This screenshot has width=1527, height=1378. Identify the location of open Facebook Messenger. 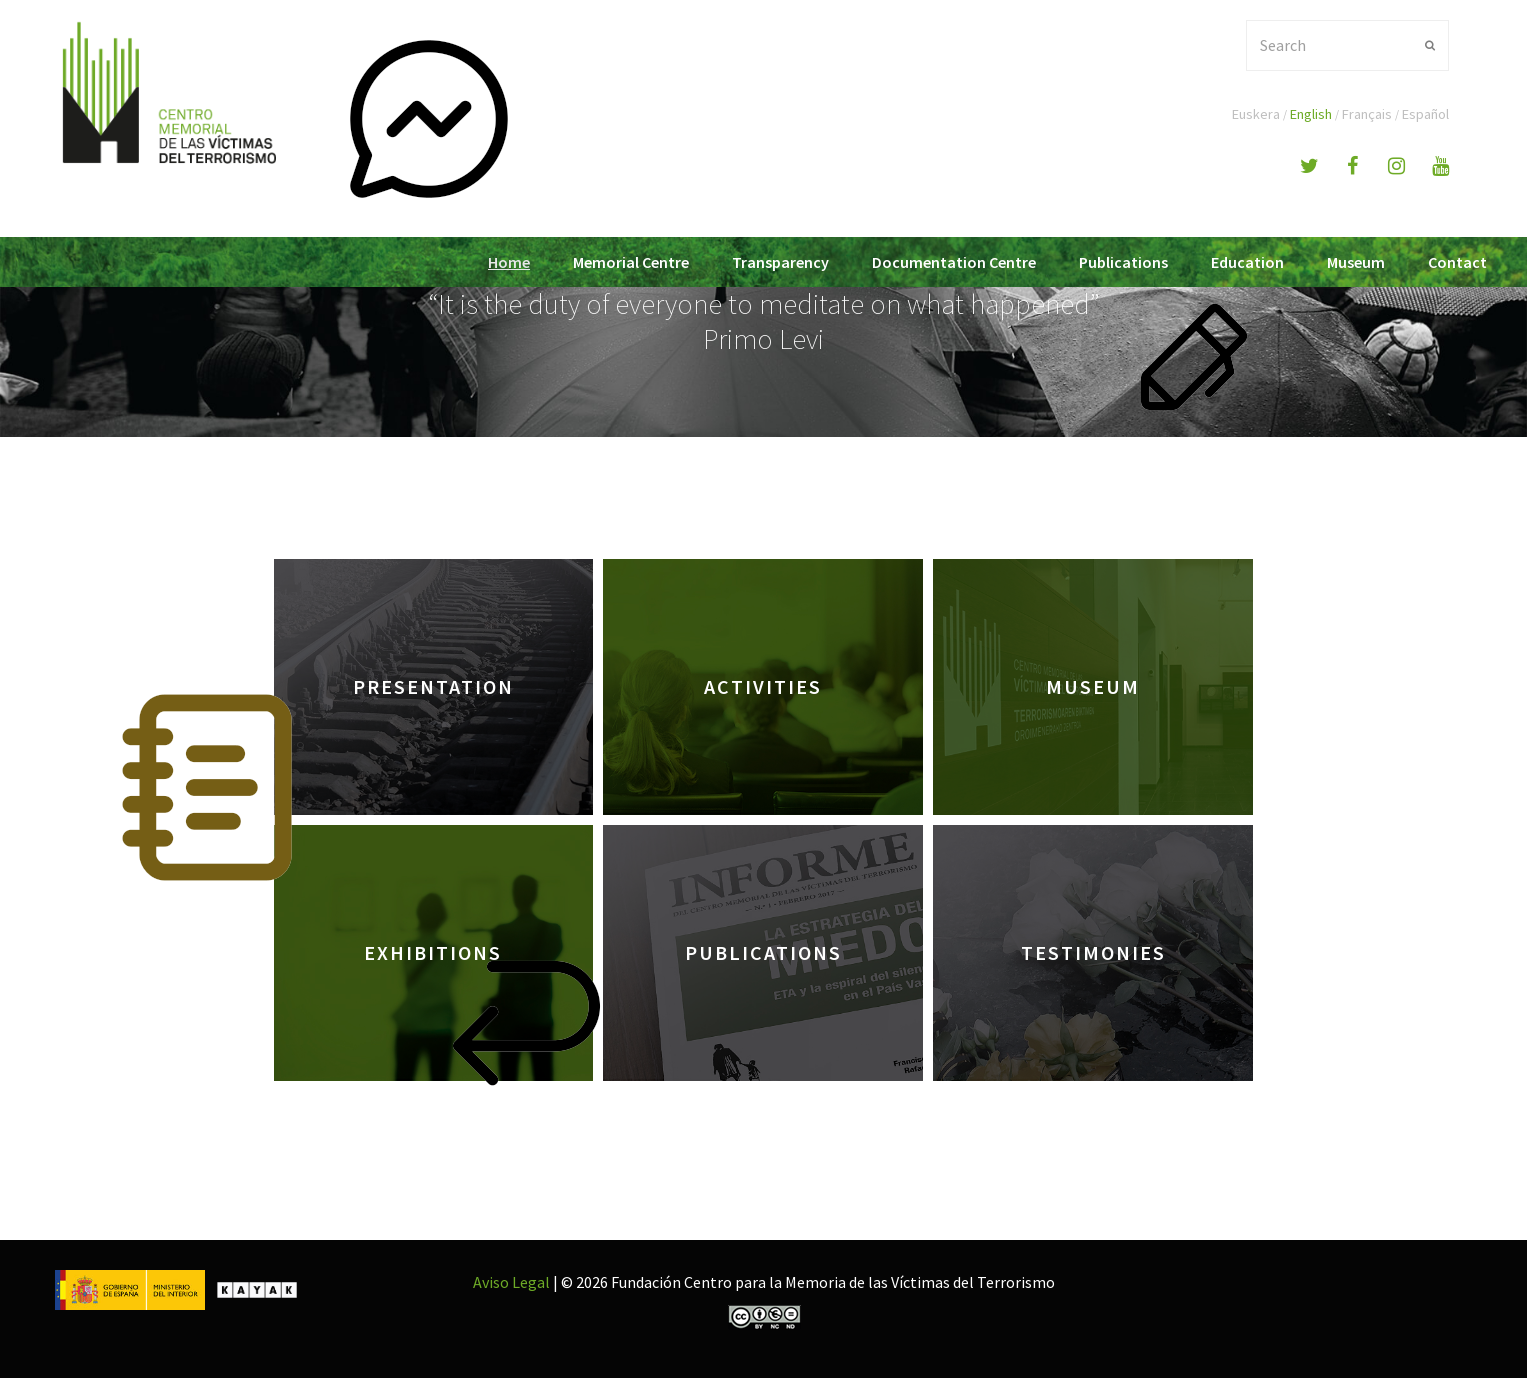
(429, 119).